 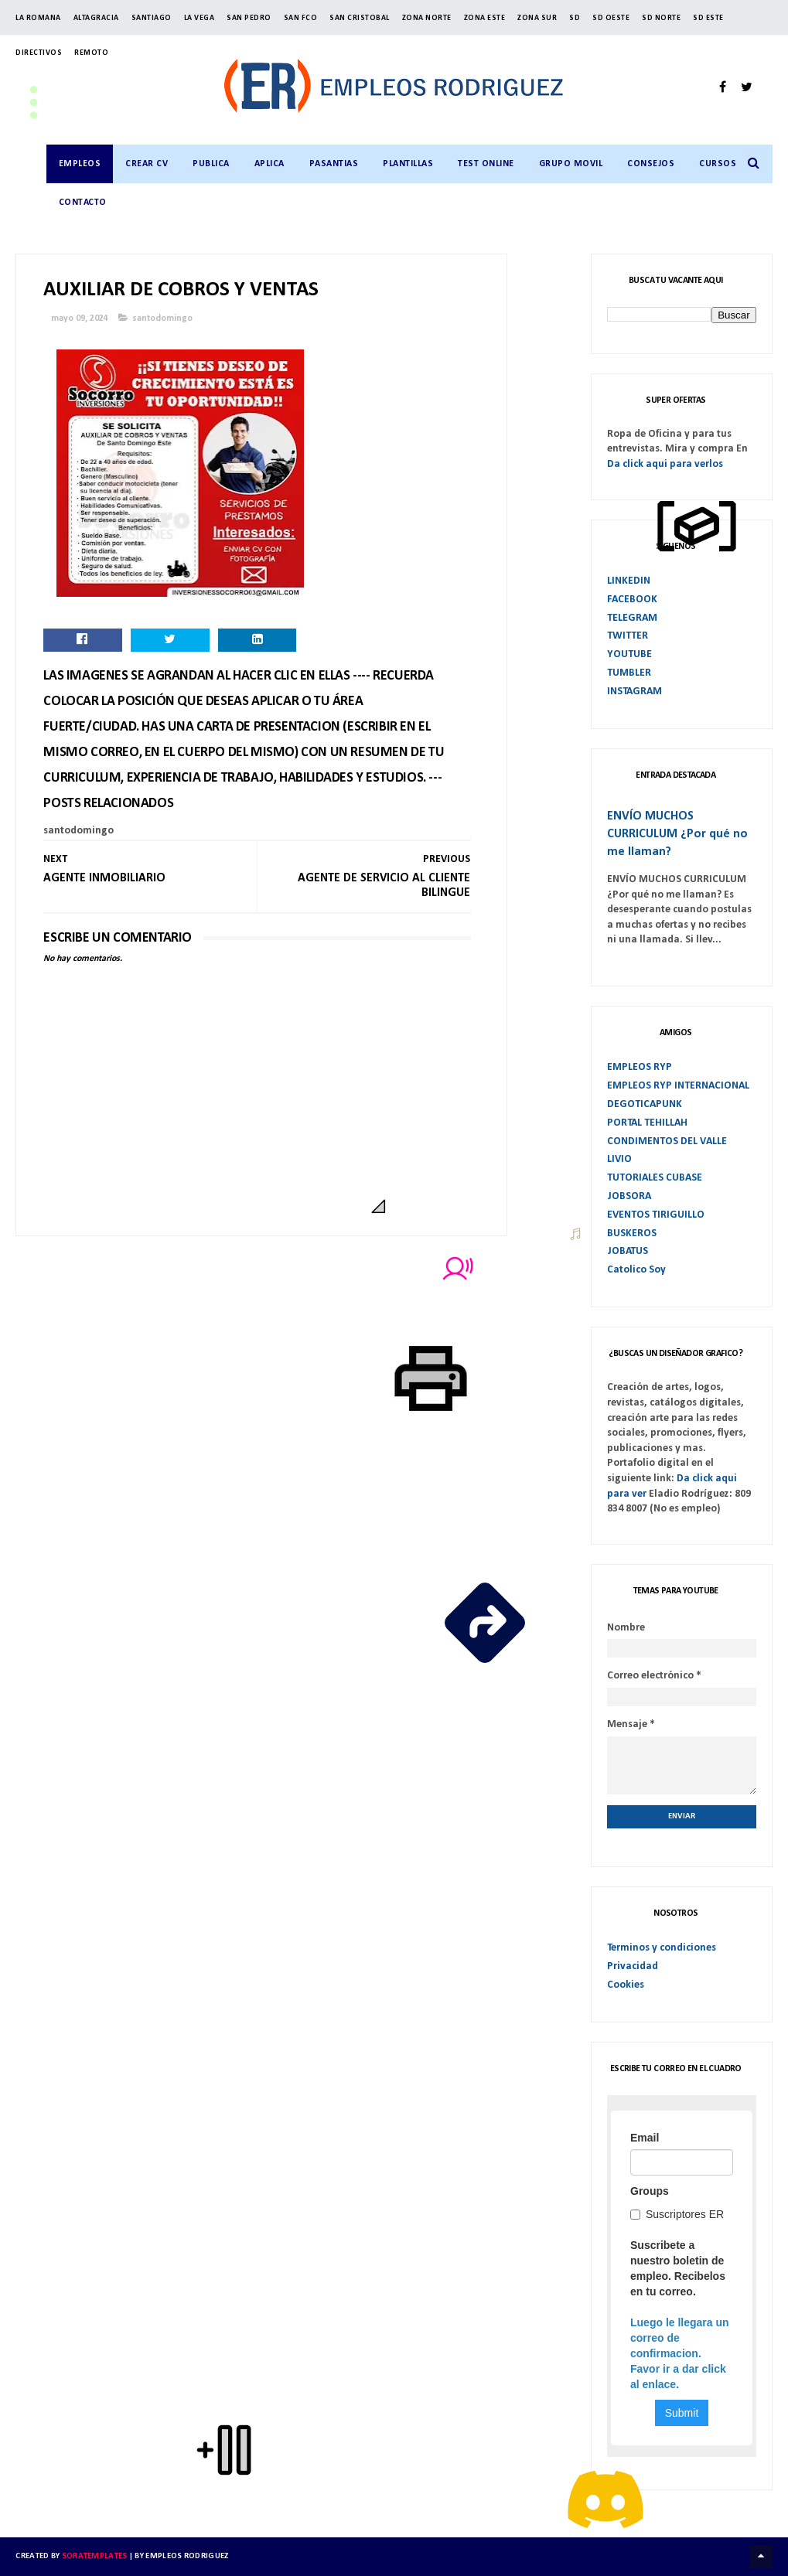 What do you see at coordinates (33, 102) in the screenshot?
I see `open more options menu` at bounding box center [33, 102].